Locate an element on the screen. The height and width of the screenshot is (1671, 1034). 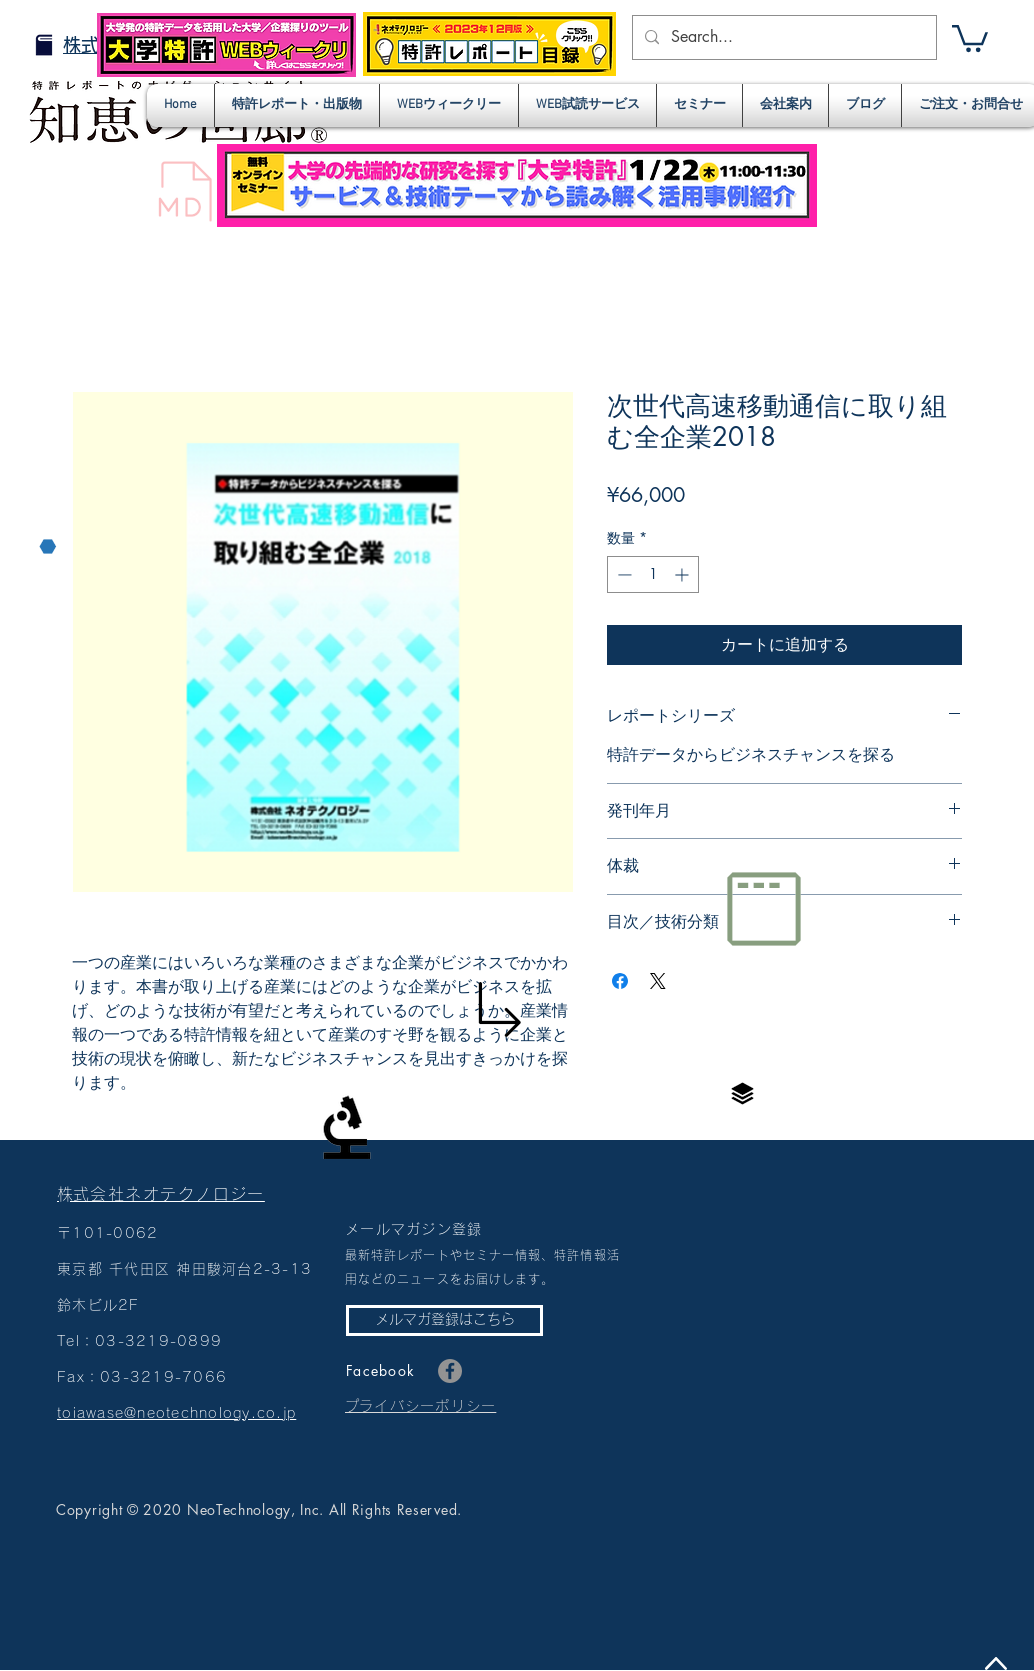
access biotech or laboratory features is located at coordinates (347, 1129).